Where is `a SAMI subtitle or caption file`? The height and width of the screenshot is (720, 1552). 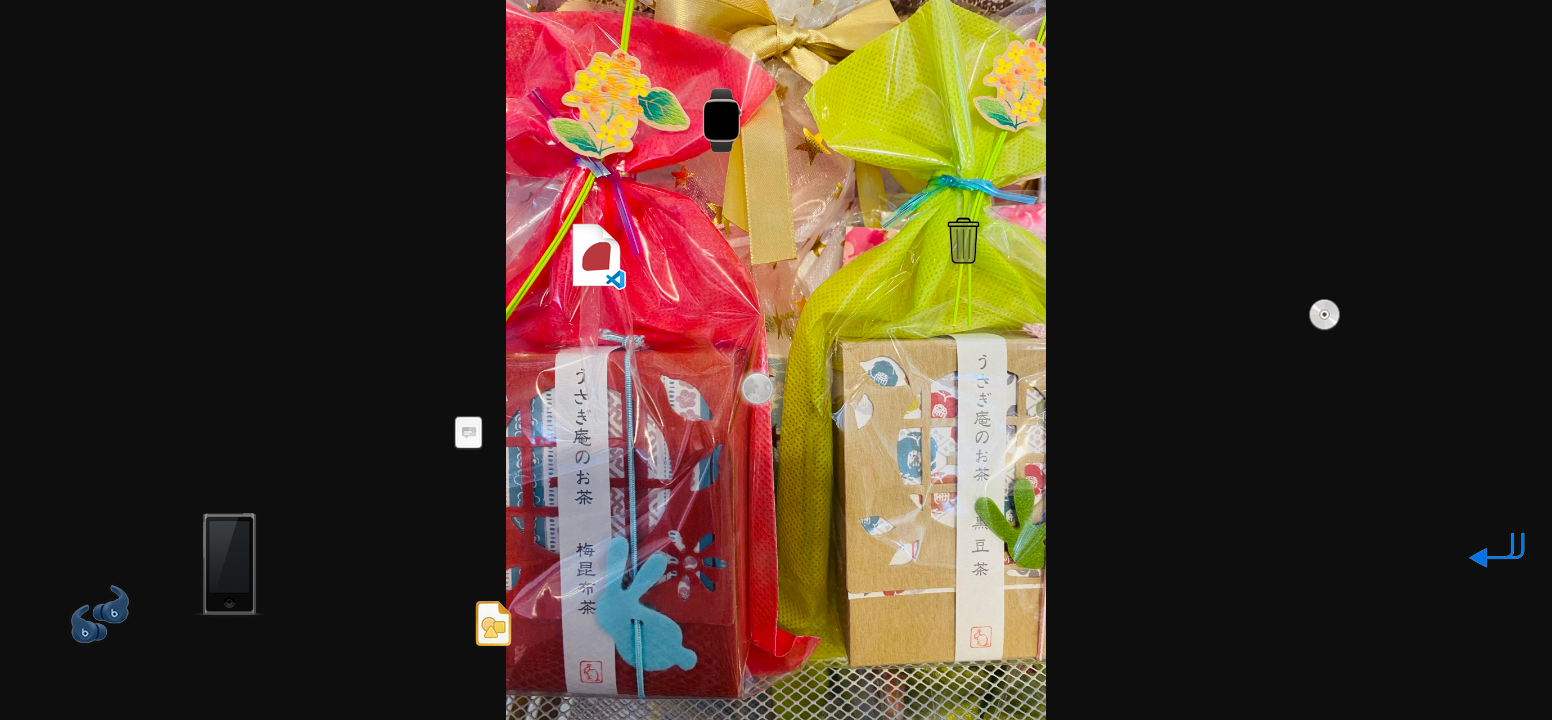 a SAMI subtitle or caption file is located at coordinates (468, 432).